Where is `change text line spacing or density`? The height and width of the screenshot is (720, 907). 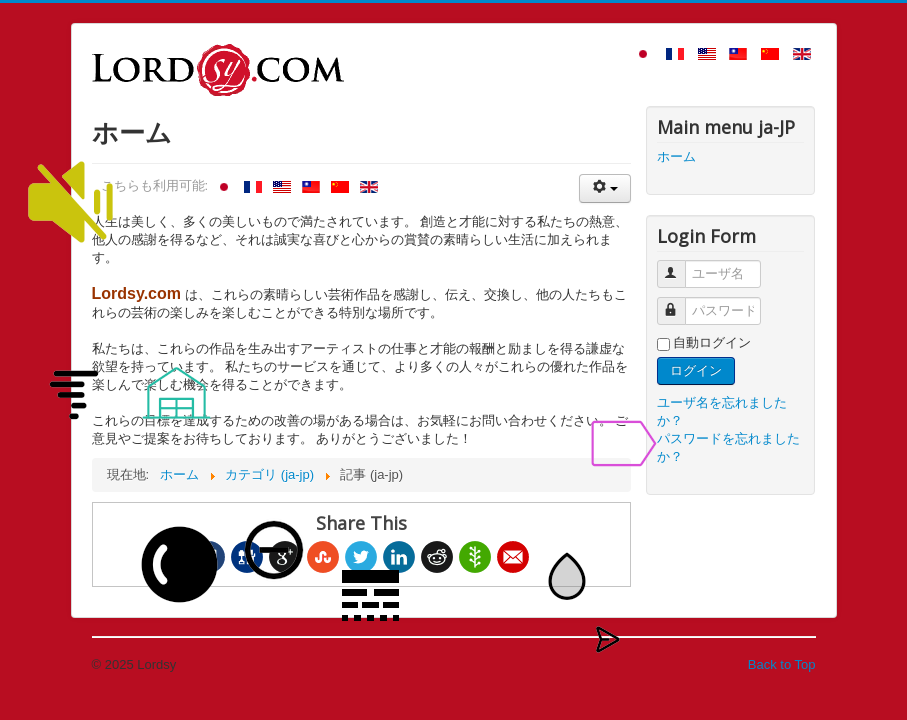
change text line spacing or density is located at coordinates (370, 595).